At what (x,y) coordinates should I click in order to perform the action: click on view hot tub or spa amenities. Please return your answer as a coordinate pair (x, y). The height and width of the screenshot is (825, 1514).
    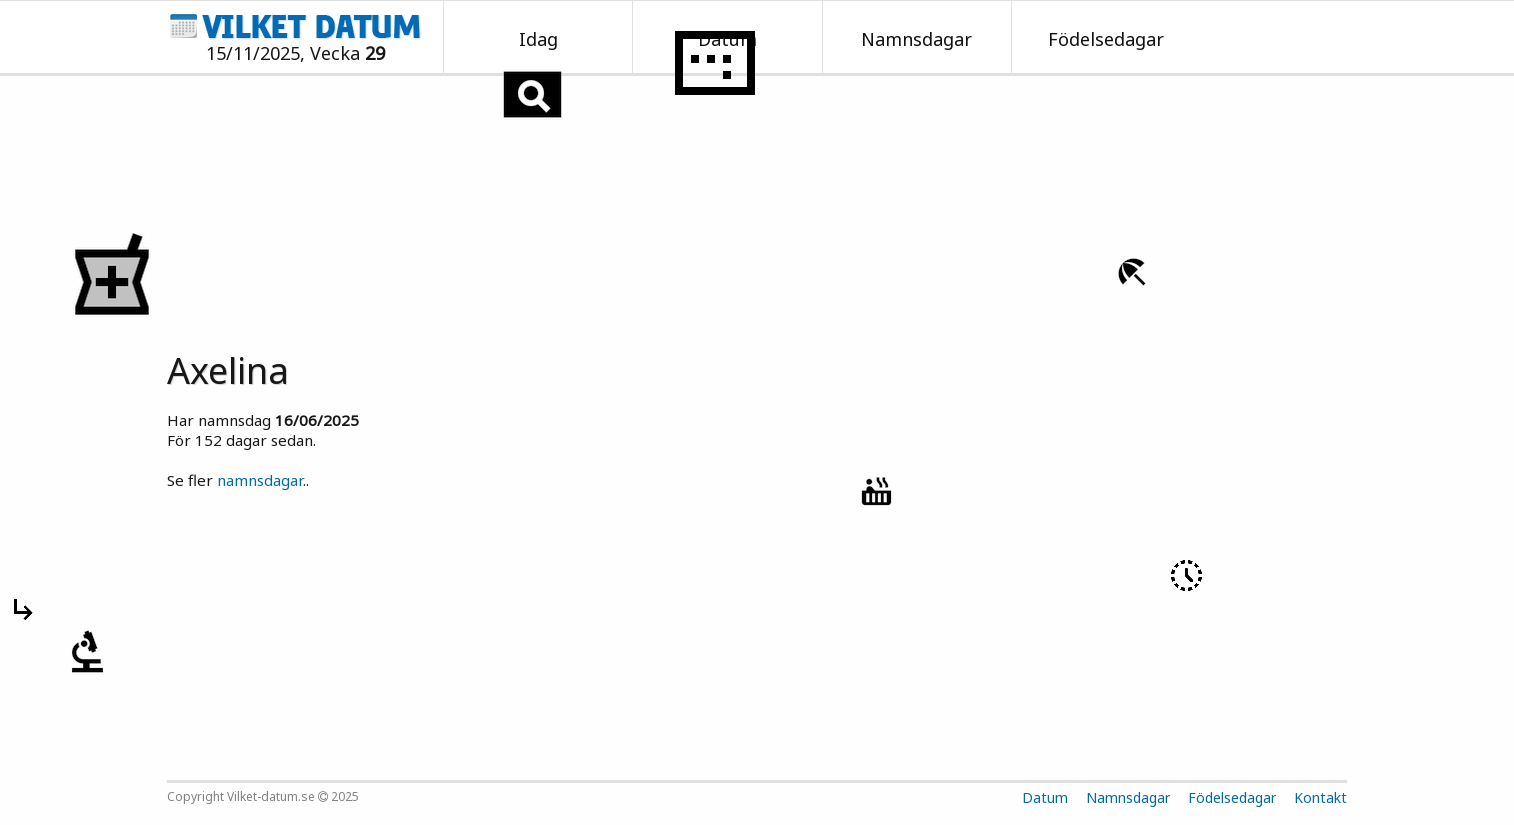
    Looking at the image, I should click on (876, 490).